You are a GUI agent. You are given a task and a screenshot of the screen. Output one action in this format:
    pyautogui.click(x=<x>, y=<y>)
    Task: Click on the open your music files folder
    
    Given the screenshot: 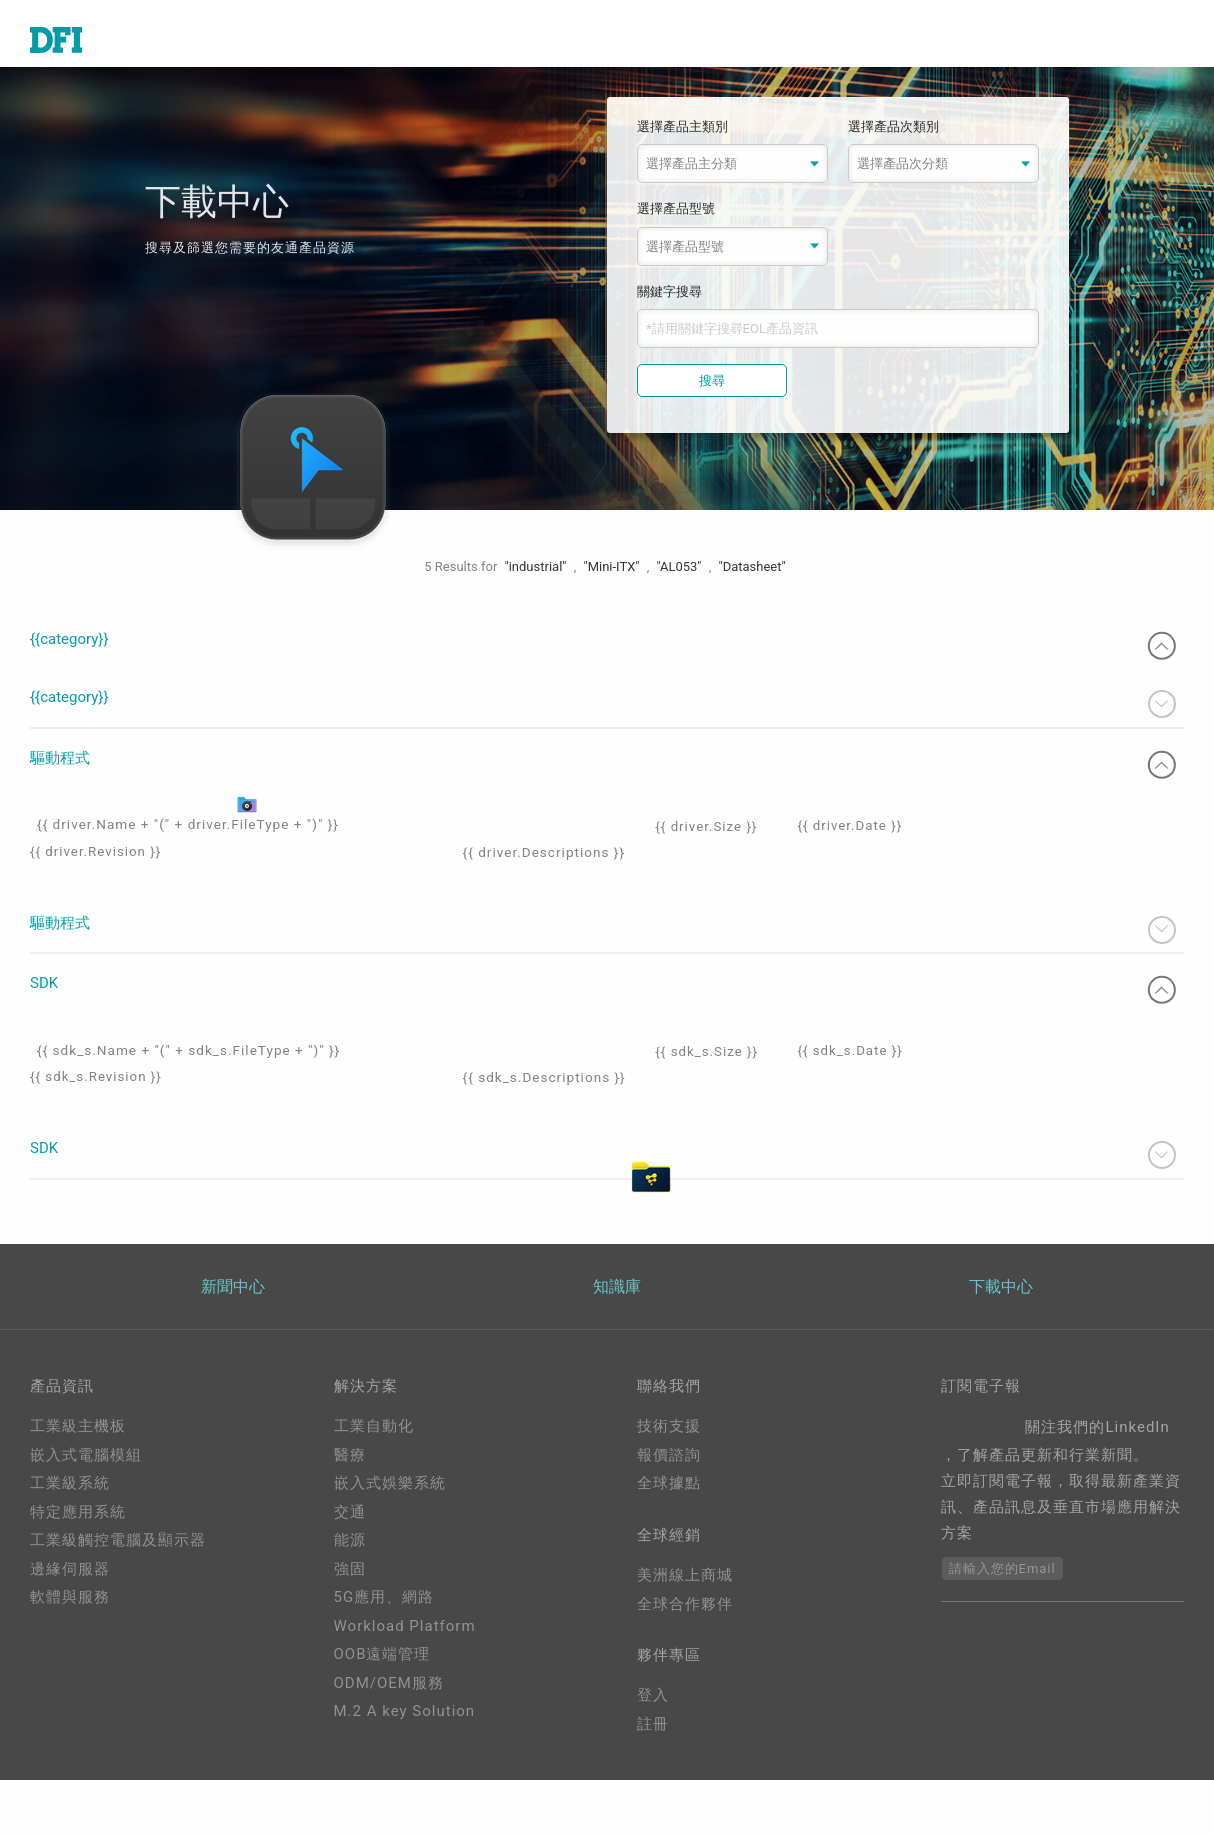 What is the action you would take?
    pyautogui.click(x=247, y=805)
    